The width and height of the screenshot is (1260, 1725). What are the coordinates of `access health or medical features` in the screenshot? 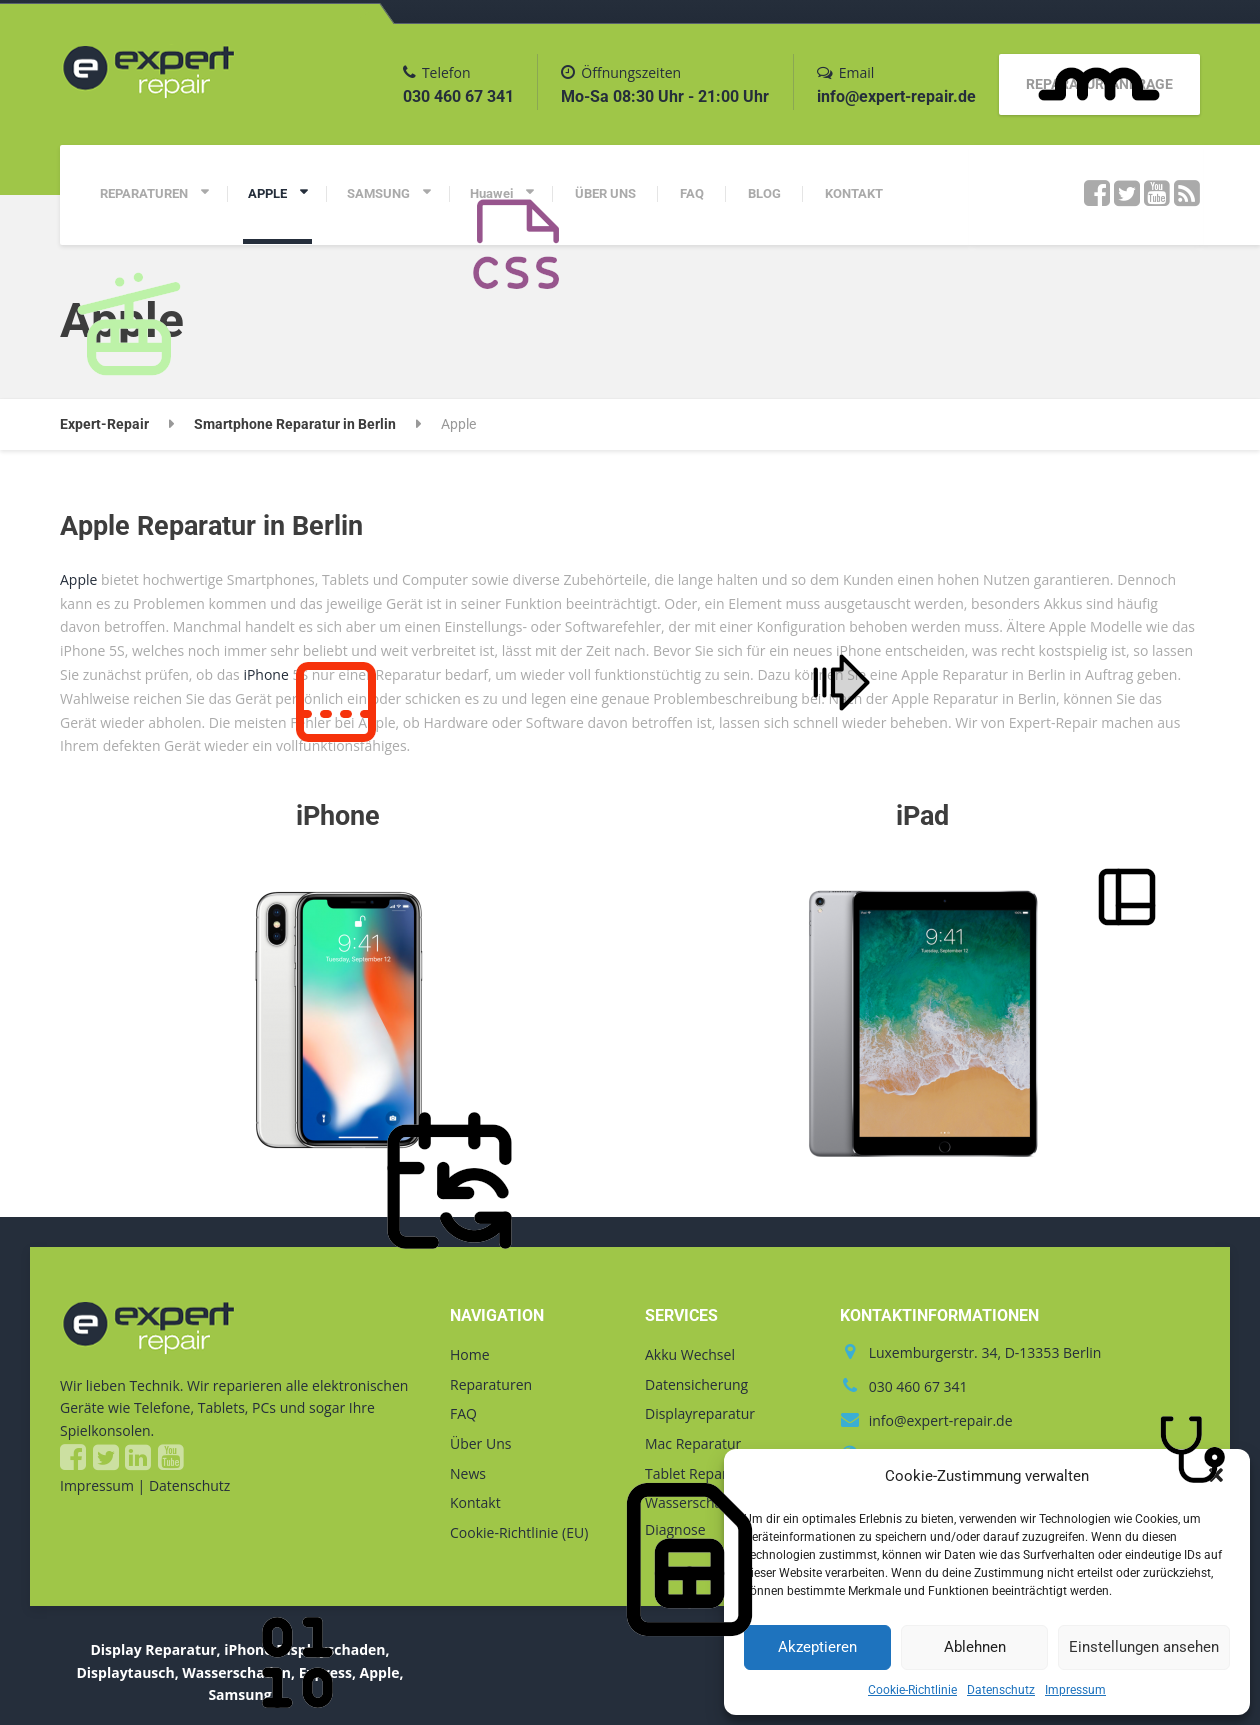 It's located at (1189, 1447).